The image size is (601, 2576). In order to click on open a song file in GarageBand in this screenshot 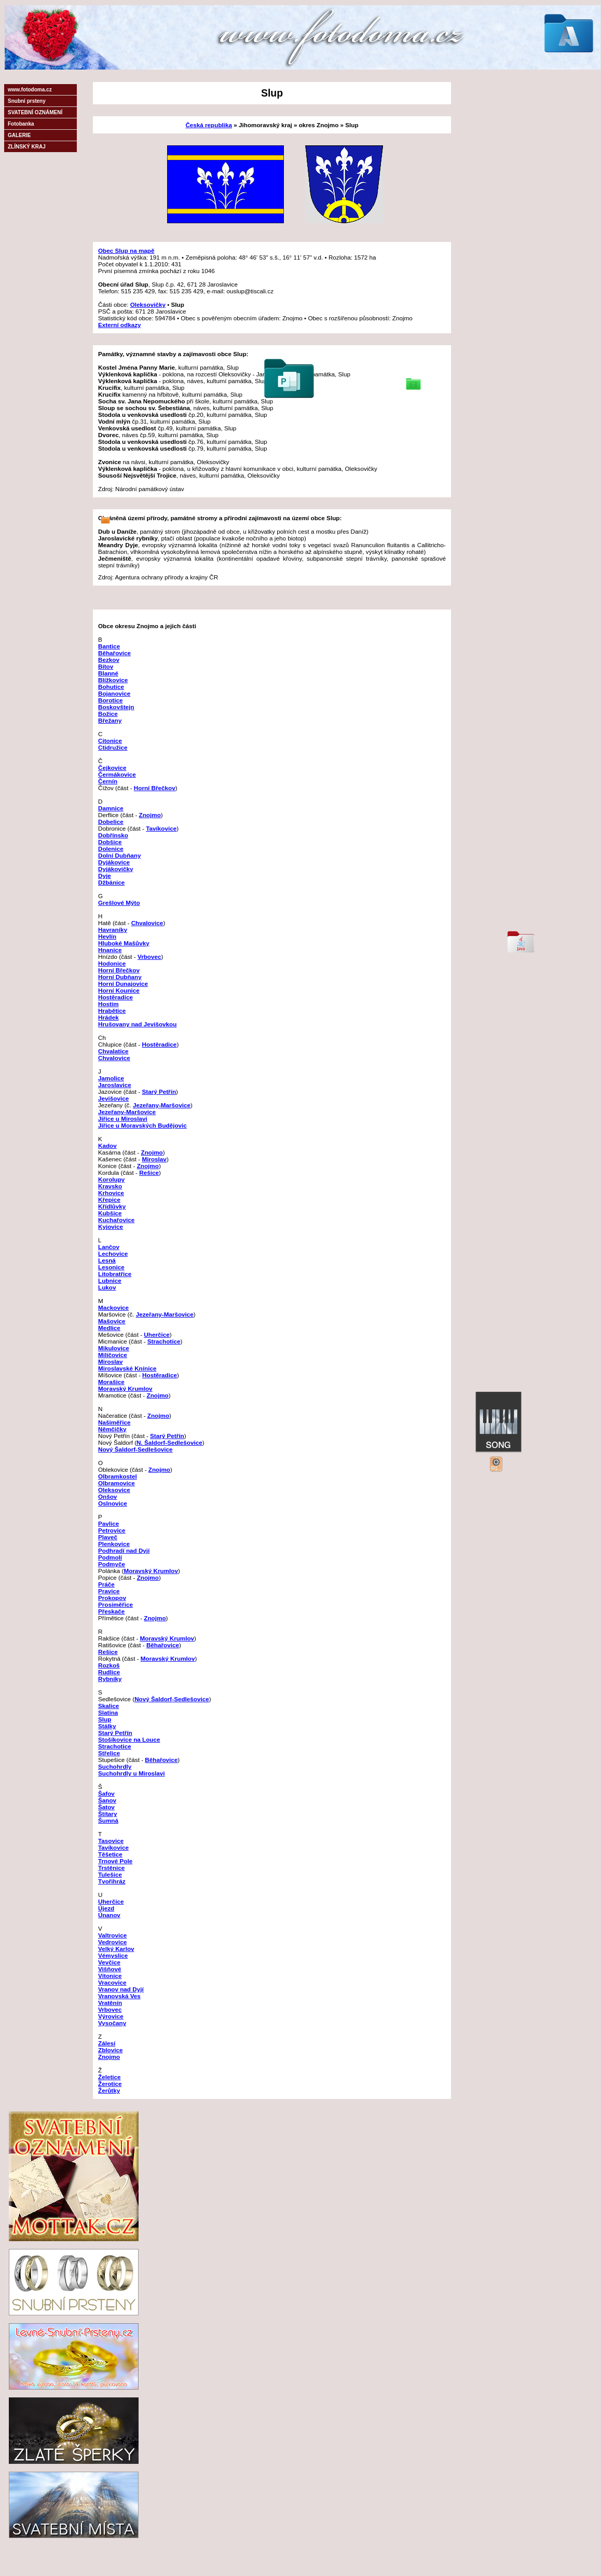, I will do `click(498, 1423)`.